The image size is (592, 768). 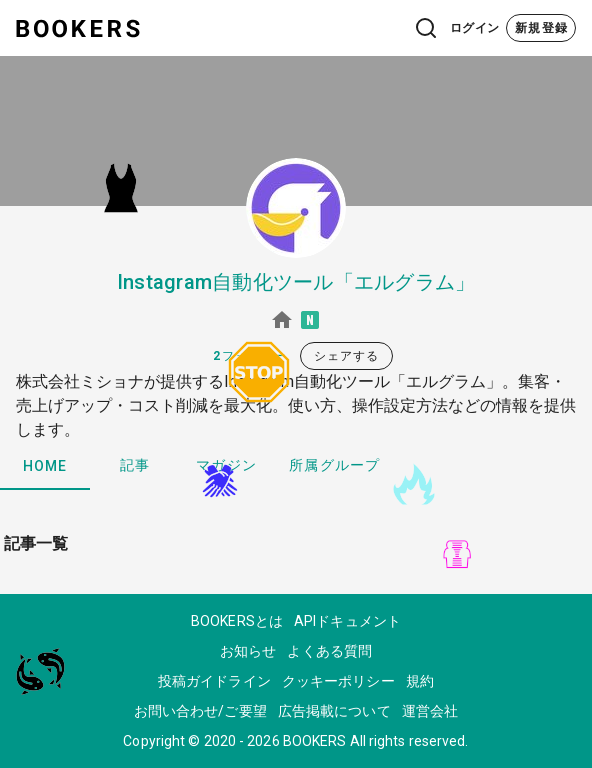 I want to click on indicates a cycling or refresh process in a fishing game, so click(x=40, y=671).